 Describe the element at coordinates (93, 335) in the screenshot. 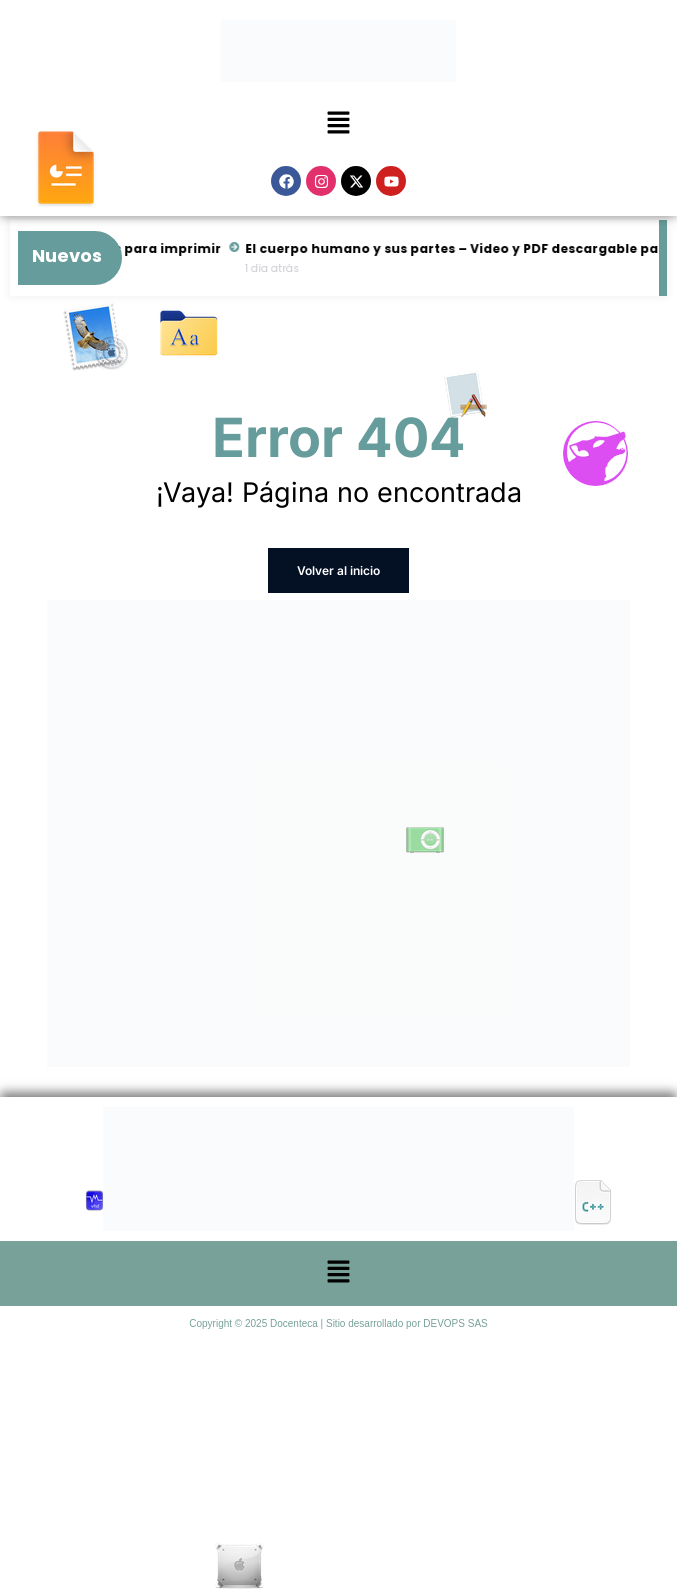

I see `share content via email` at that location.